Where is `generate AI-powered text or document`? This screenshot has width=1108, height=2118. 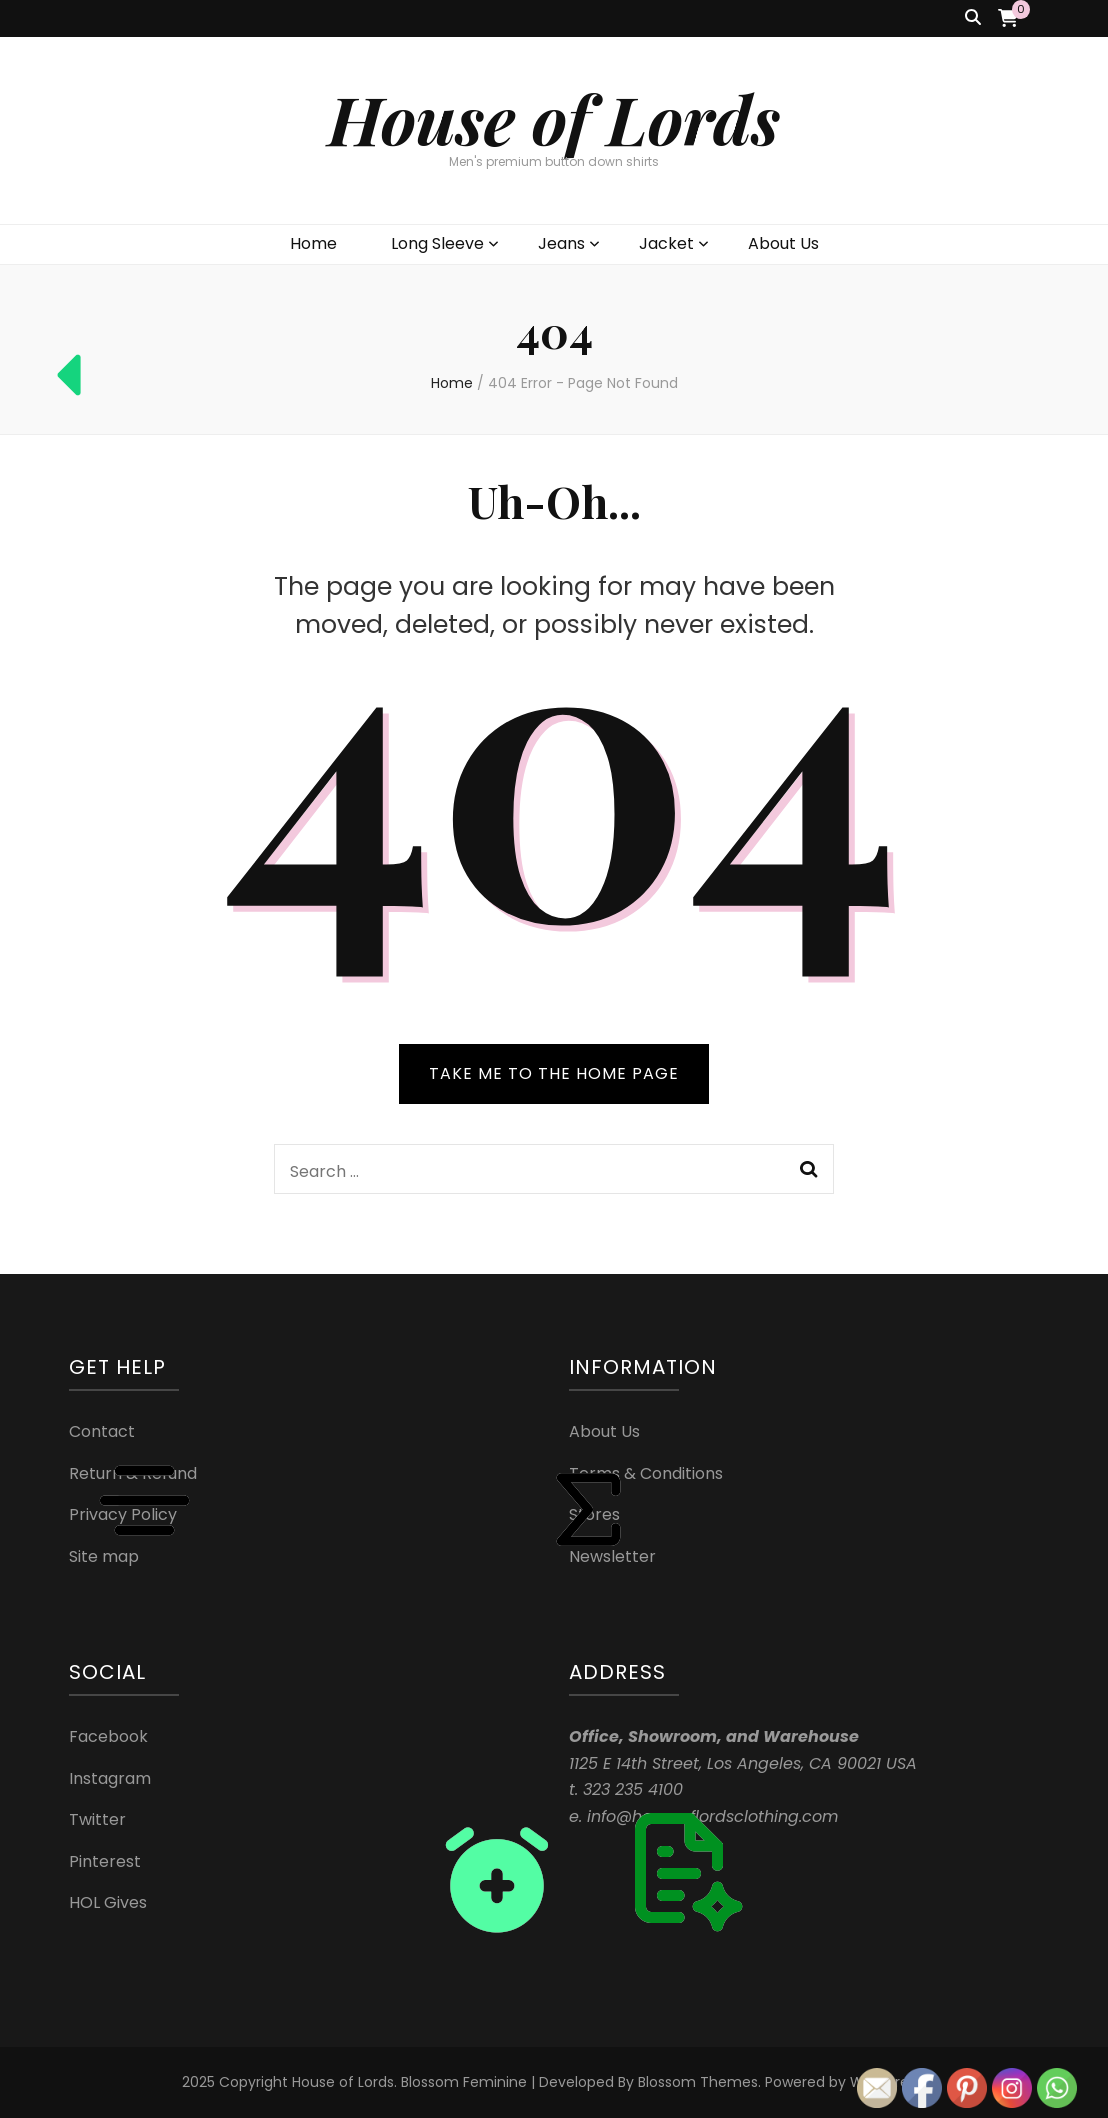 generate AI-powered text or document is located at coordinates (679, 1868).